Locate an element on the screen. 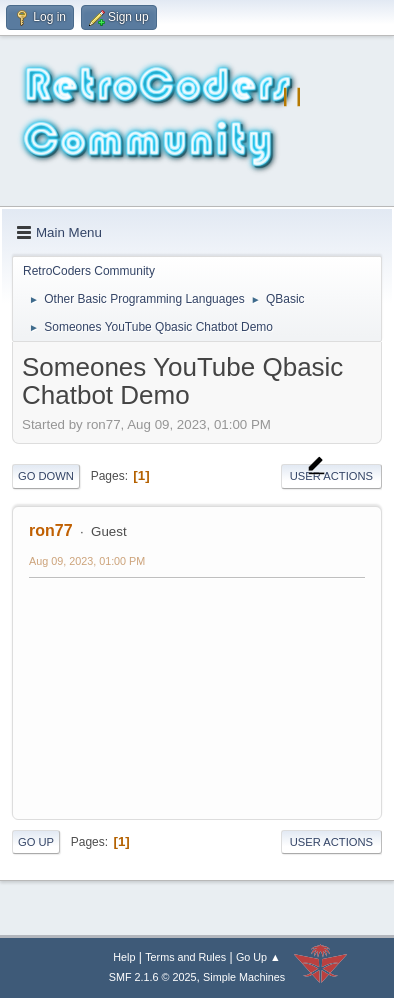  navigate to Saudia Airlines website or app is located at coordinates (320, 963).